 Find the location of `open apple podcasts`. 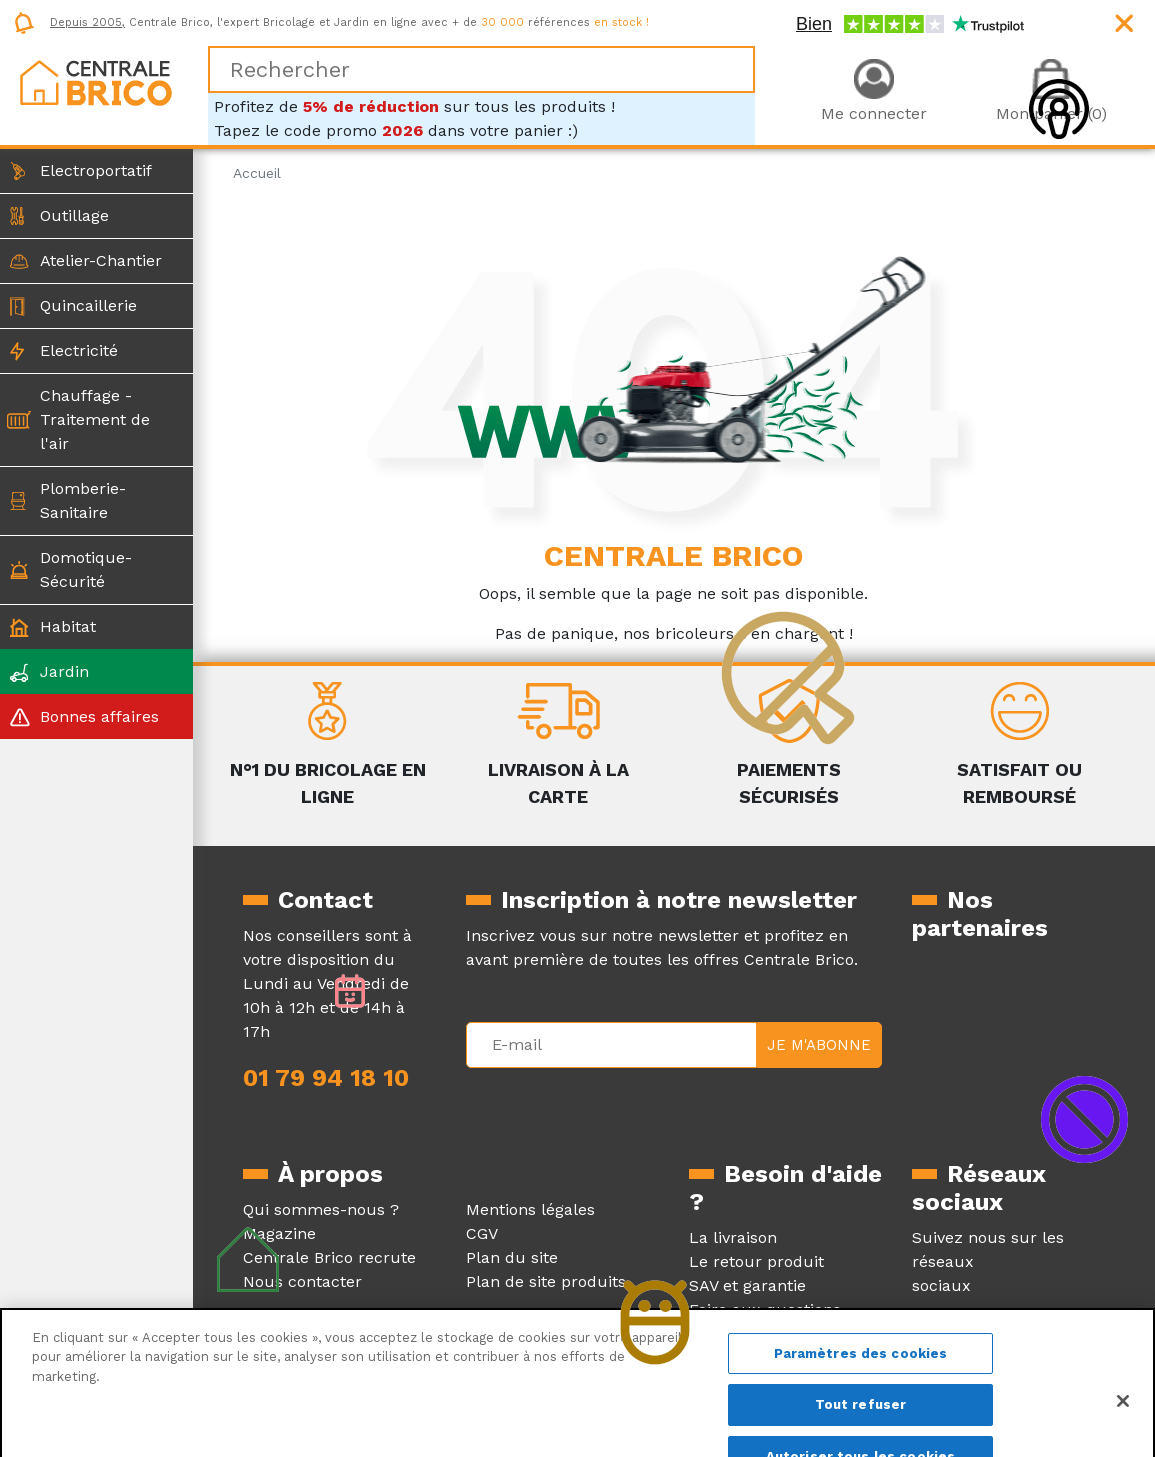

open apple podcasts is located at coordinates (1059, 109).